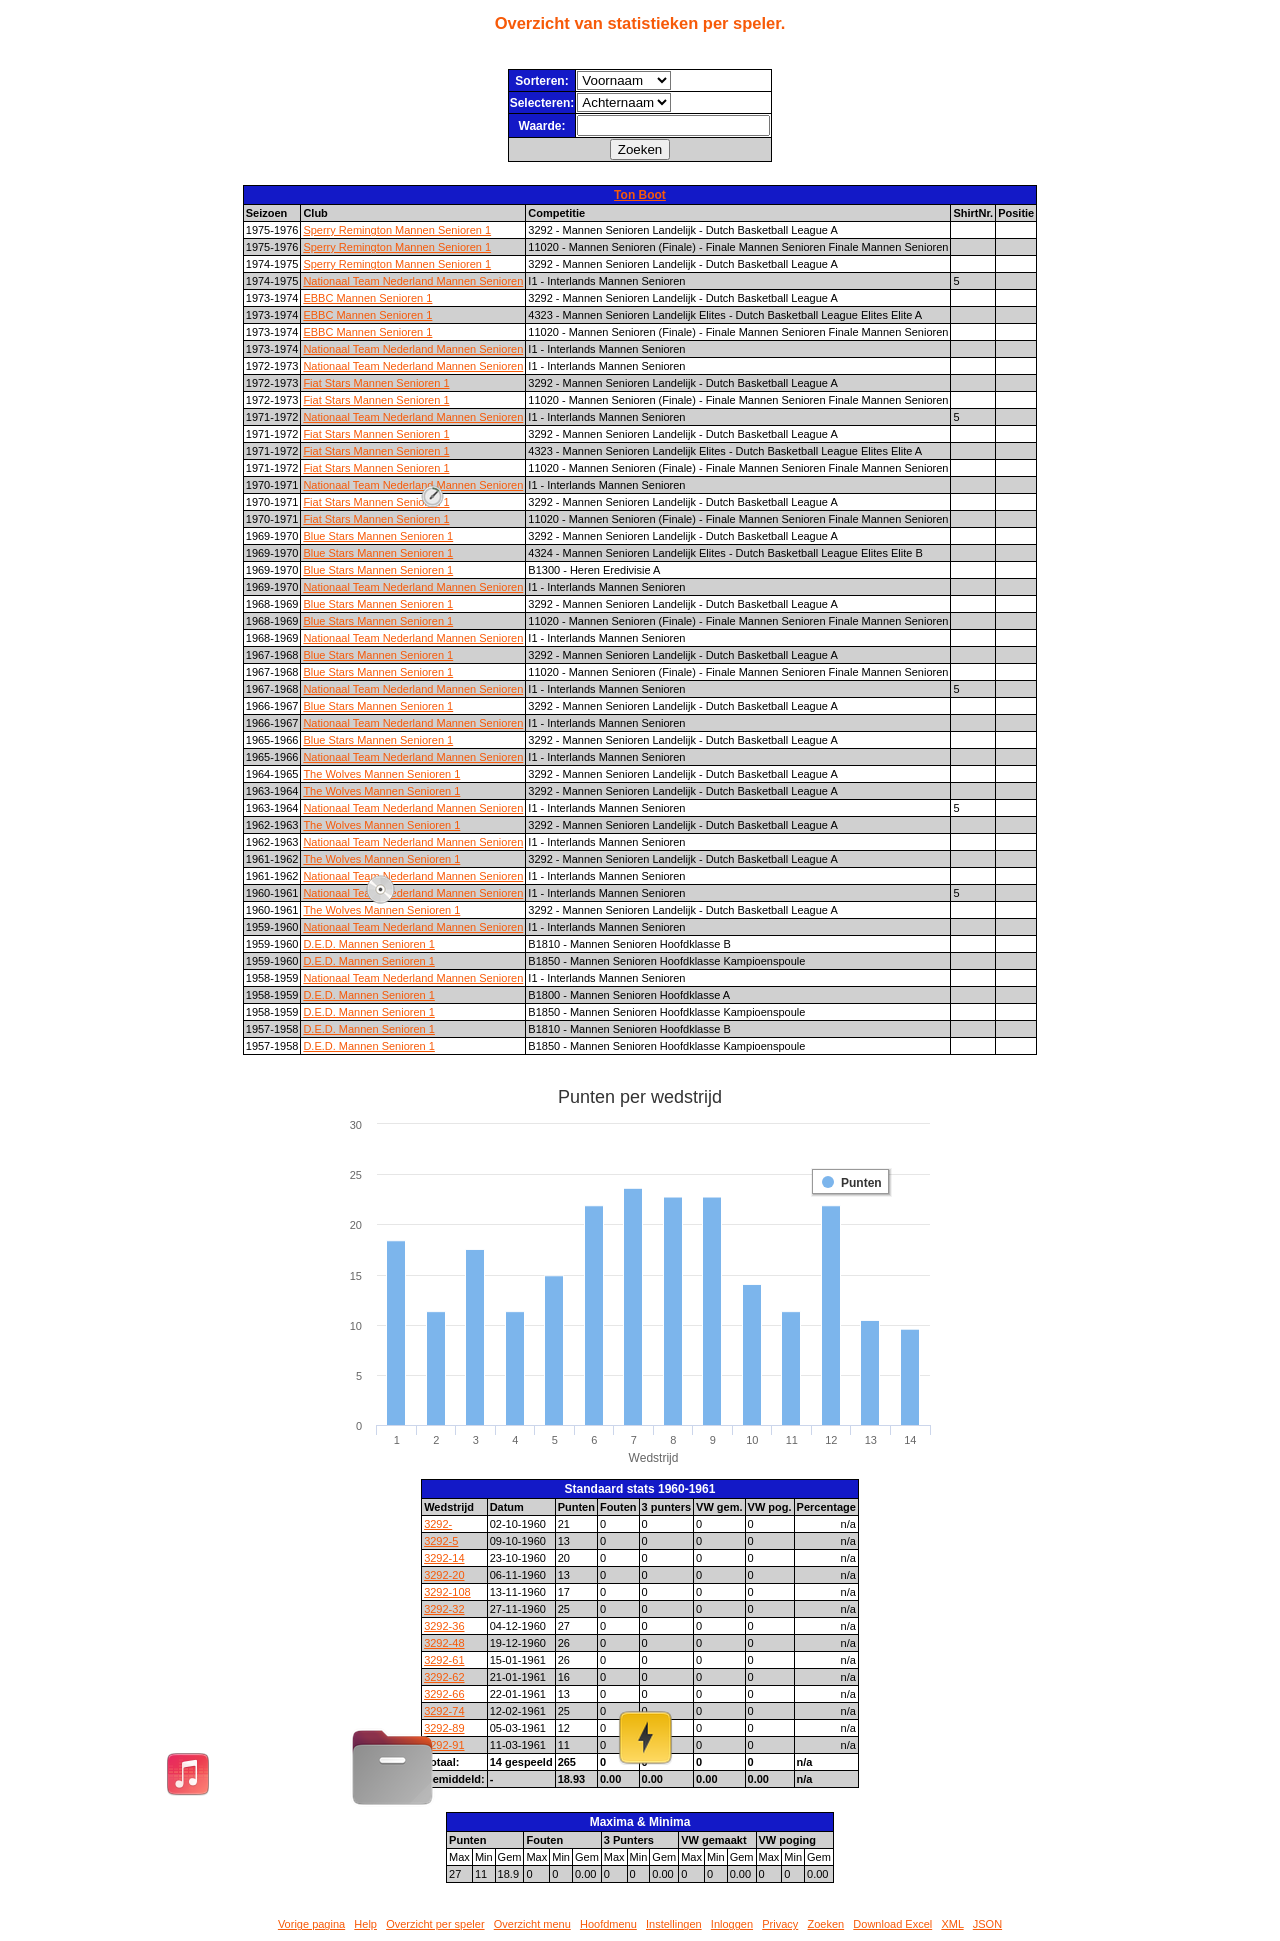 The image size is (1280, 1941). I want to click on open the gnome music app, so click(188, 1774).